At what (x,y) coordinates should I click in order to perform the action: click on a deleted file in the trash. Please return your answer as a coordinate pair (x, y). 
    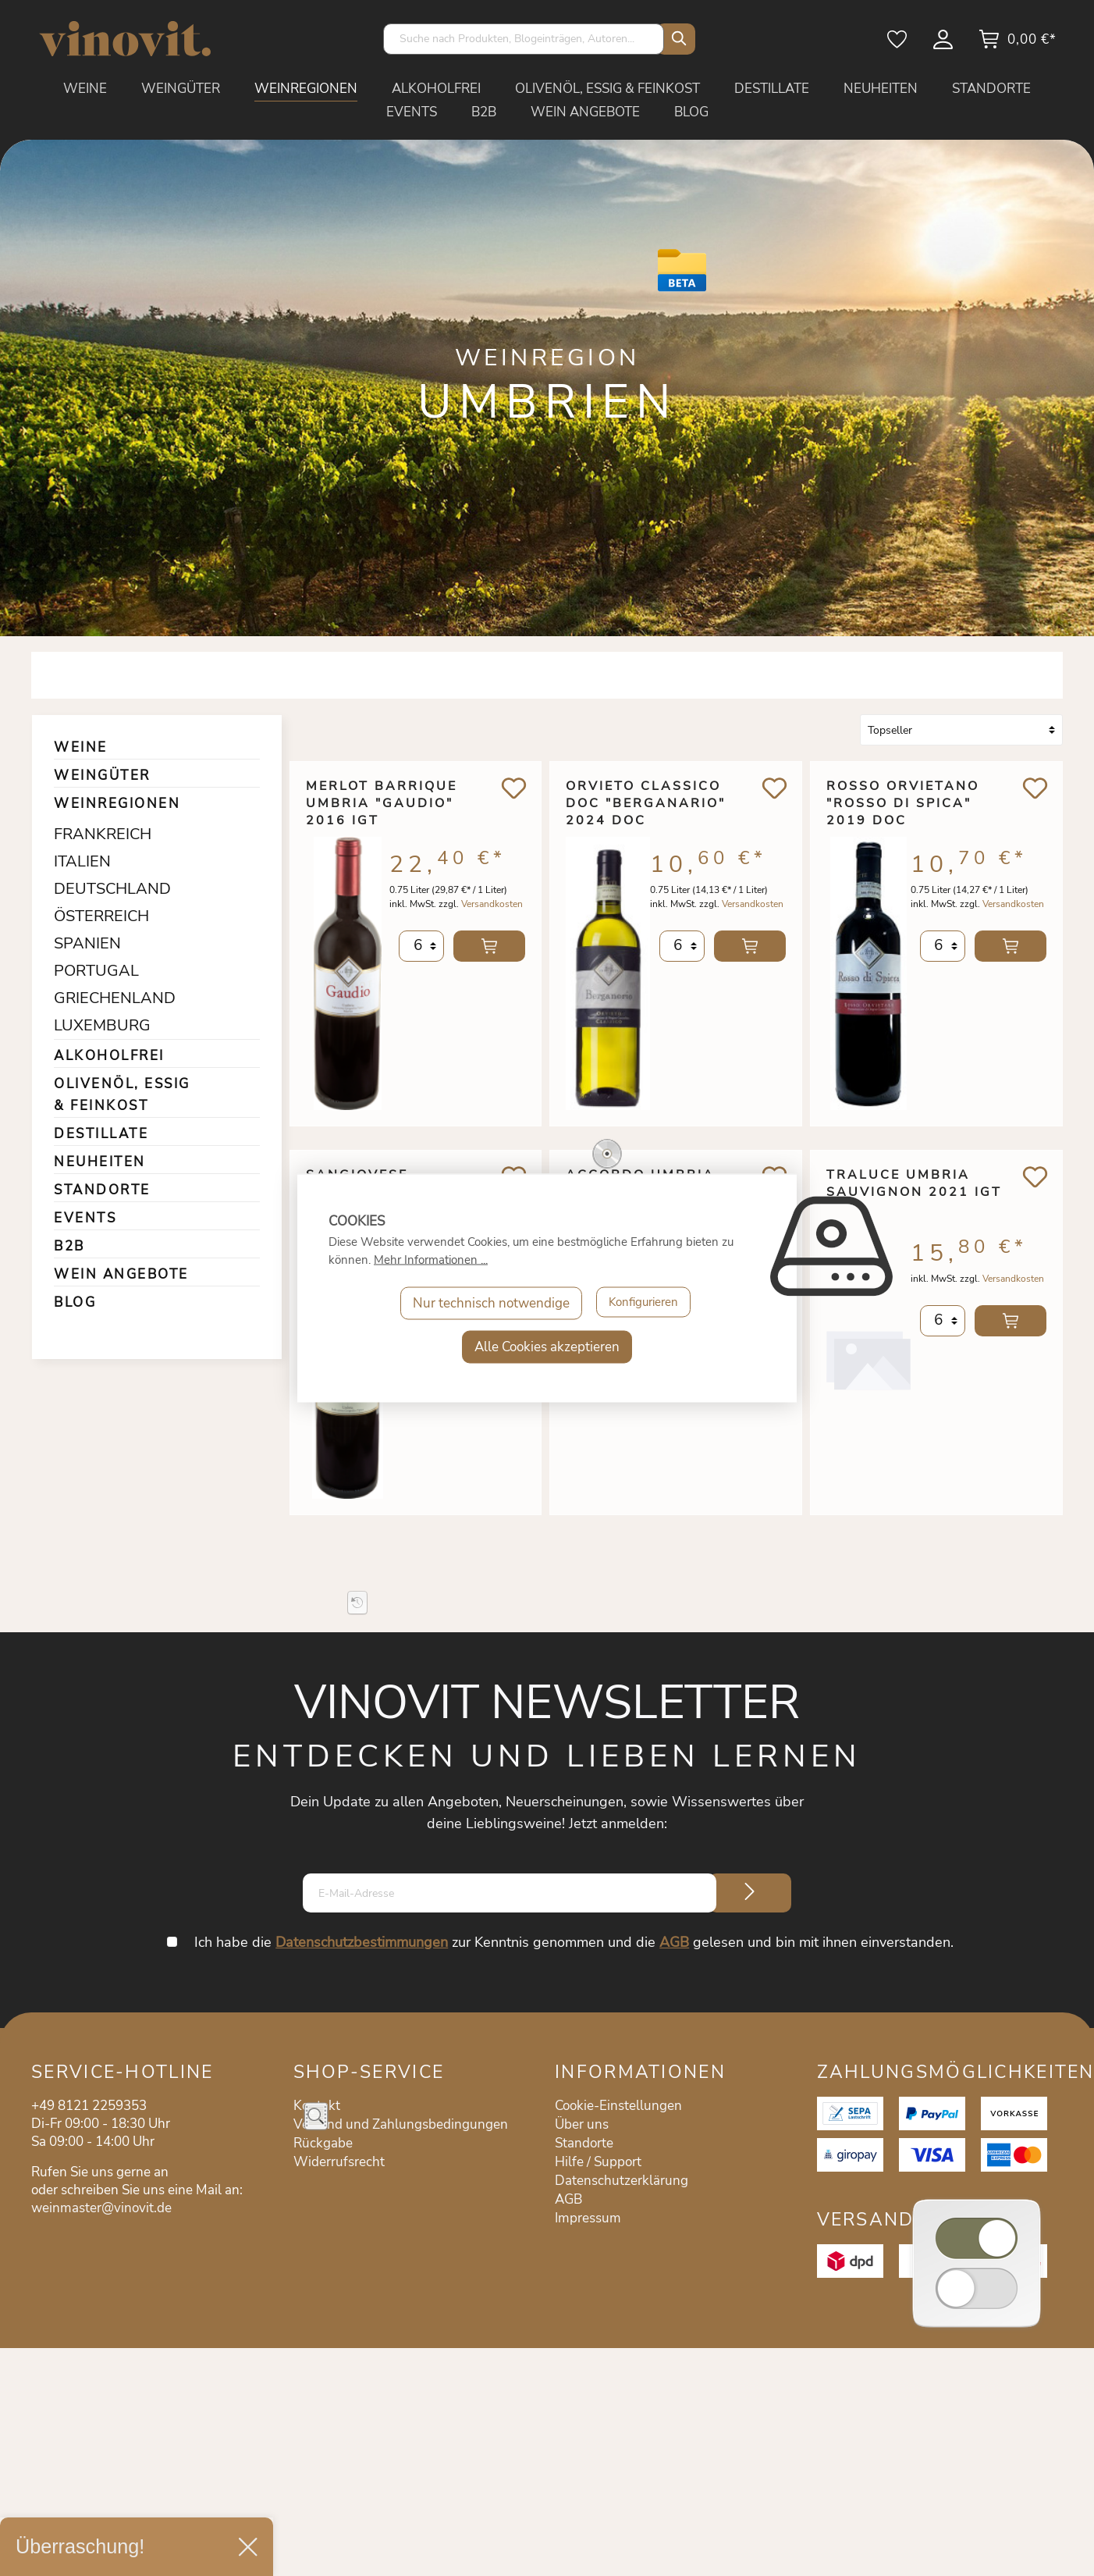
    Looking at the image, I should click on (357, 1603).